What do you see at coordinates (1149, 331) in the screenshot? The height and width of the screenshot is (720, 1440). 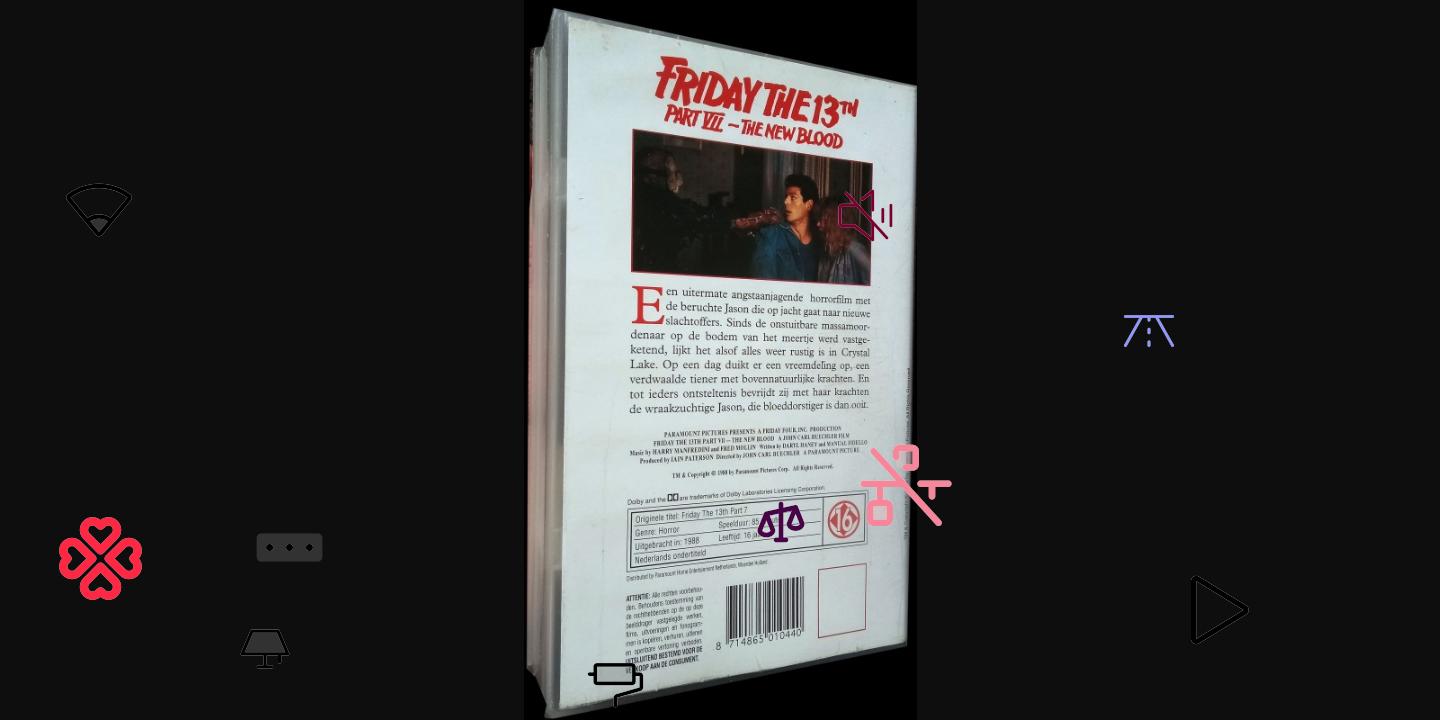 I see `view directions or navigation route` at bounding box center [1149, 331].